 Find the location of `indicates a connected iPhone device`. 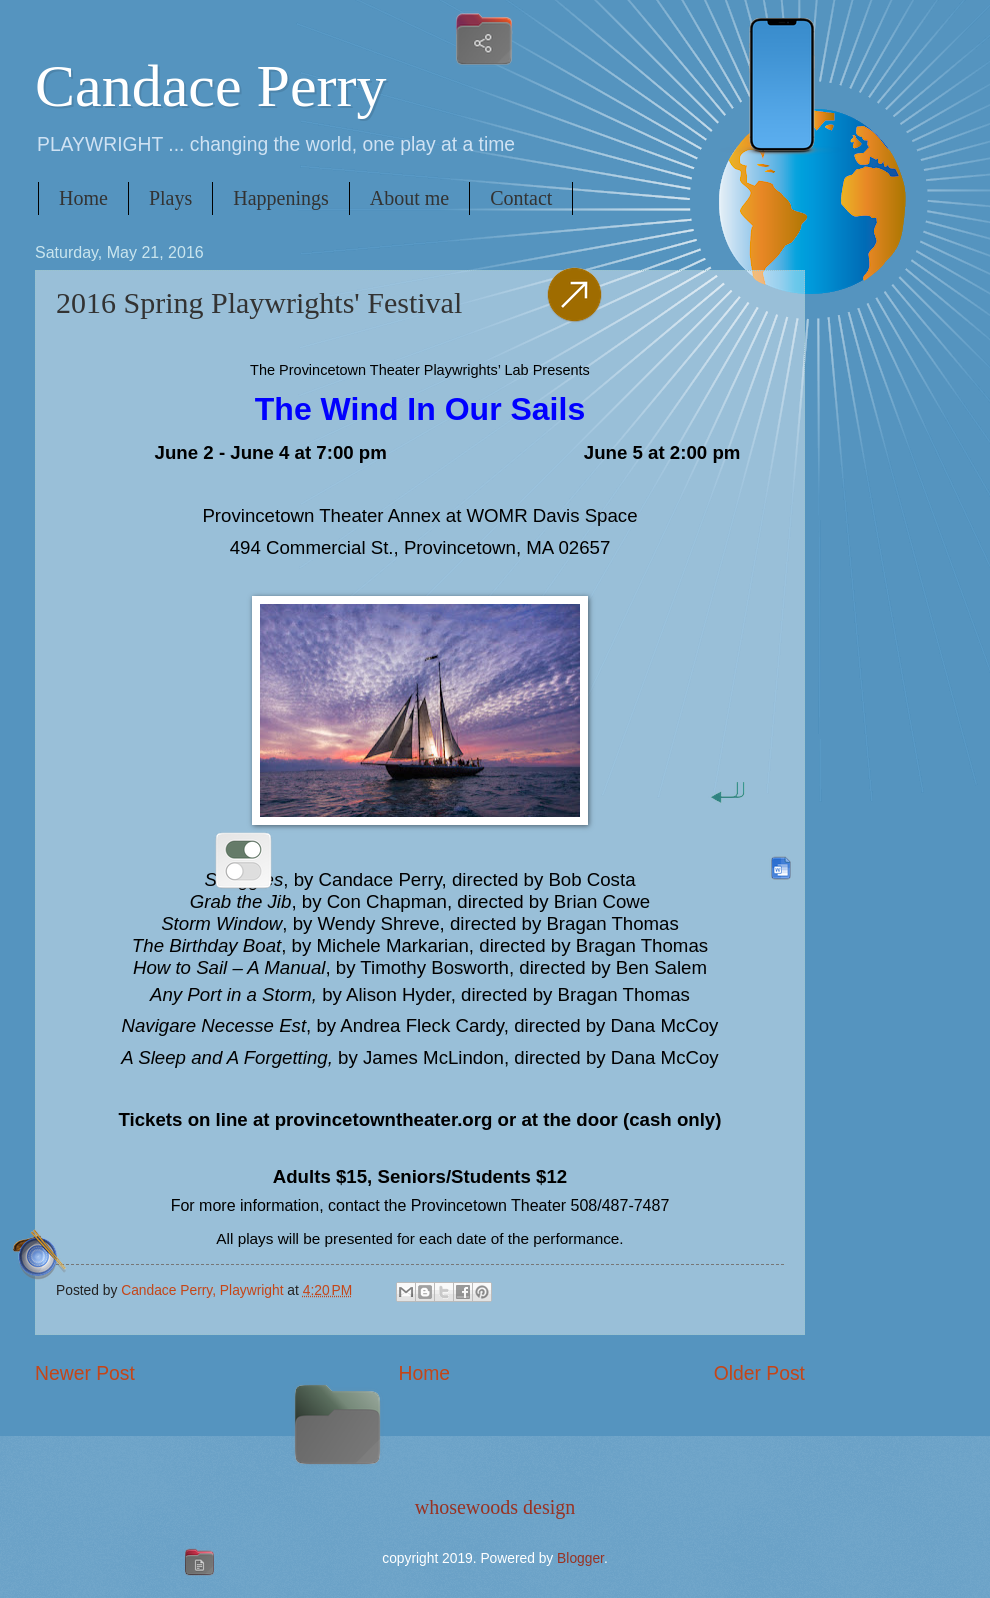

indicates a connected iPhone device is located at coordinates (782, 87).